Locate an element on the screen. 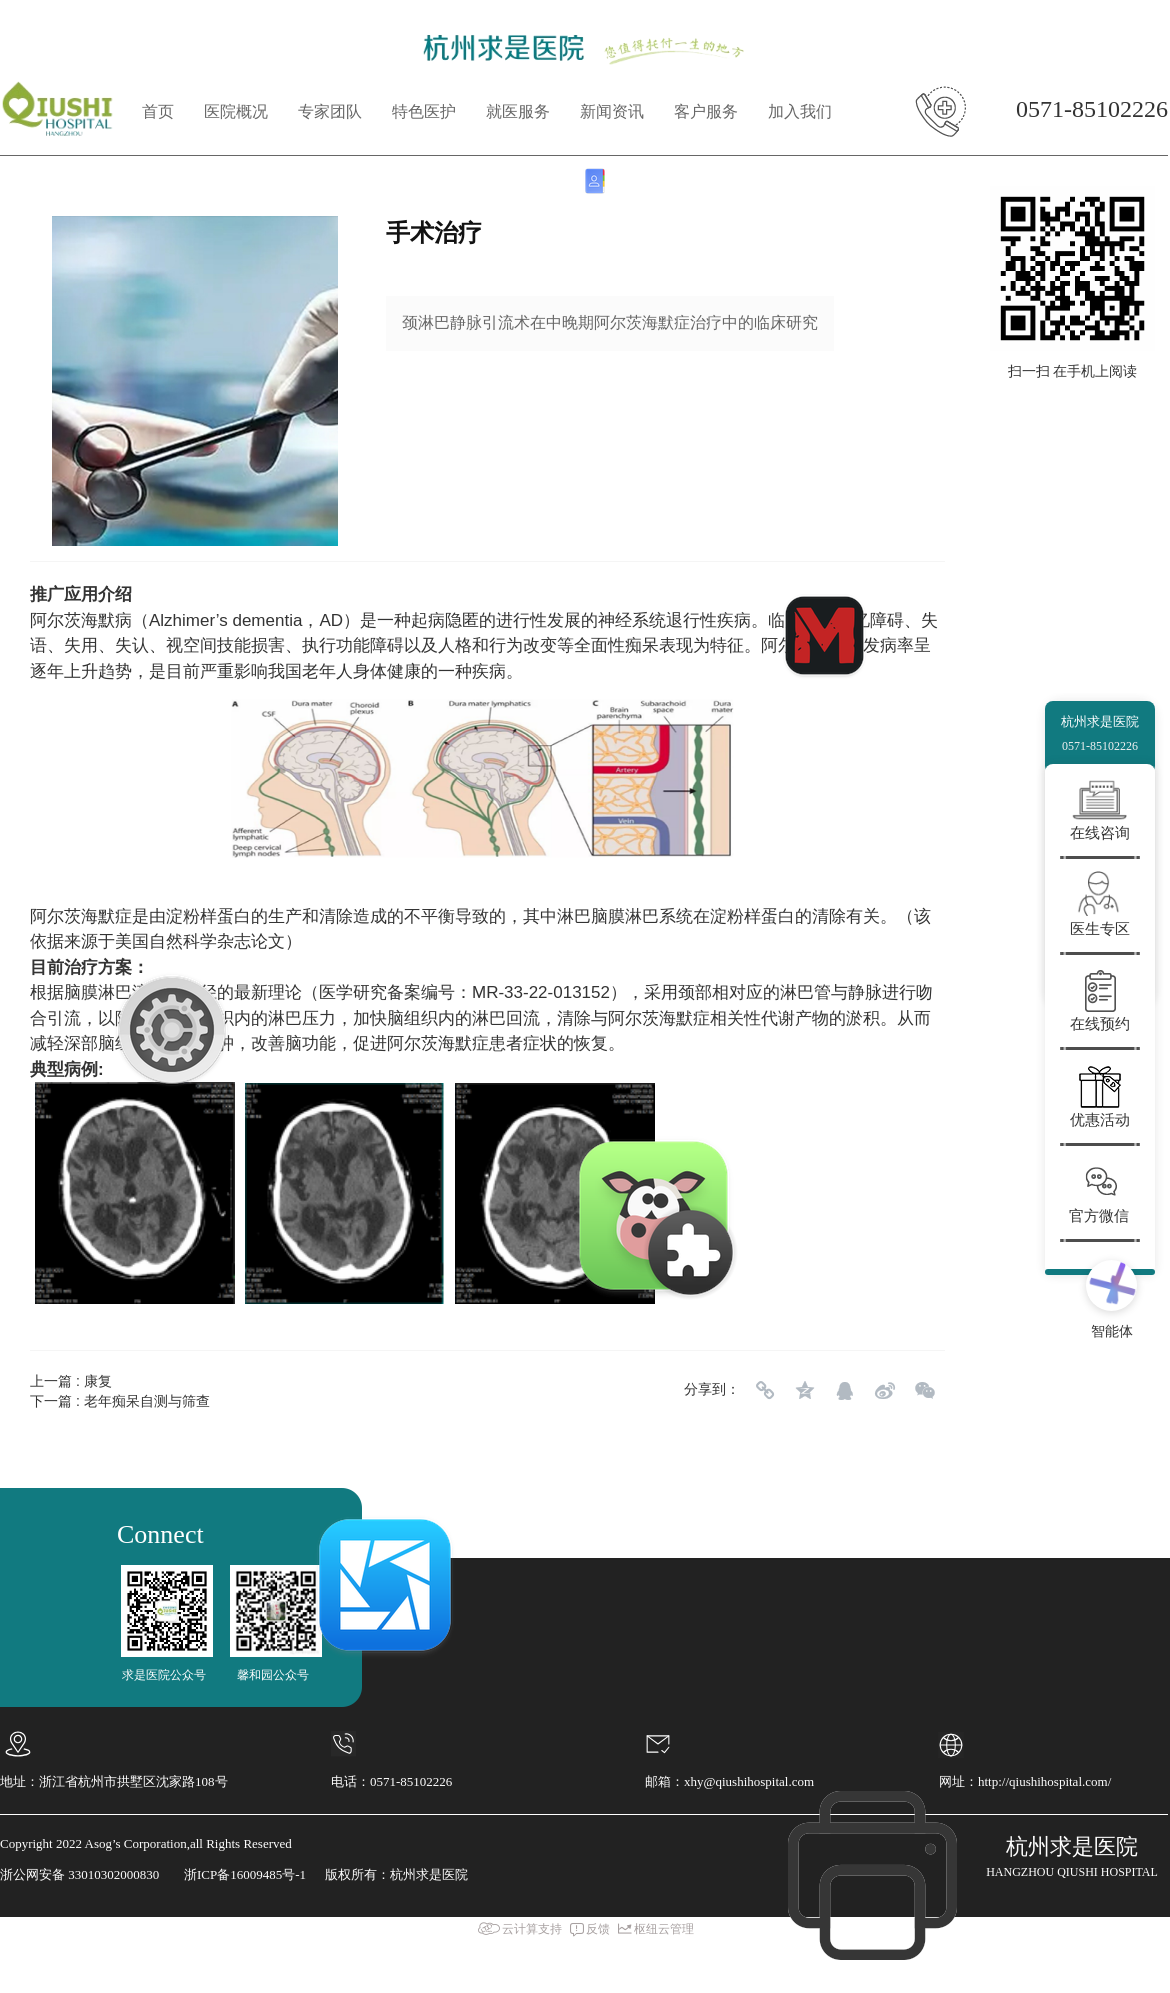  launch Metro 2033 game is located at coordinates (824, 635).